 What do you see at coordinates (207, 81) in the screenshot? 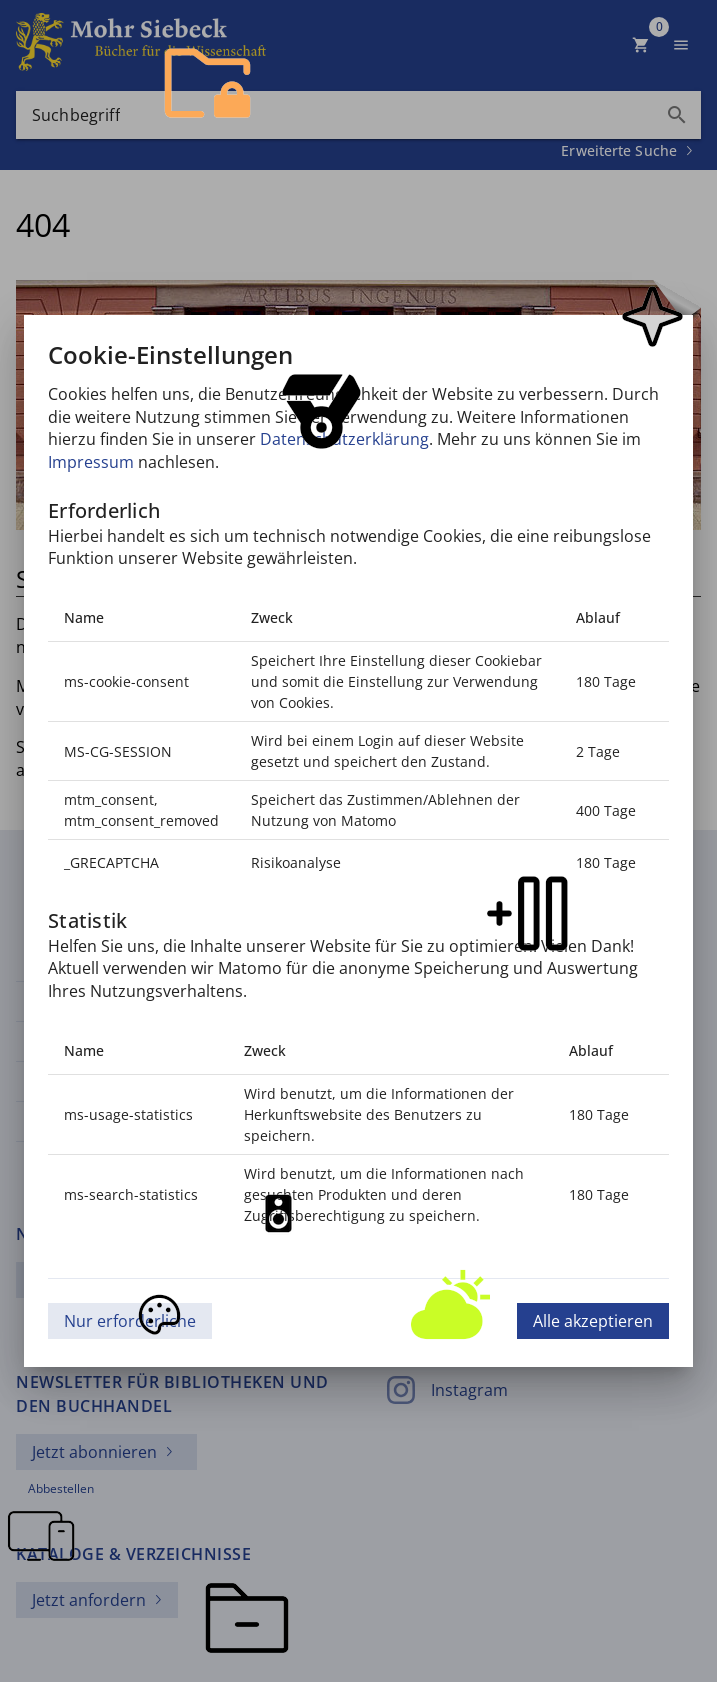
I see `access a password-protected folder` at bounding box center [207, 81].